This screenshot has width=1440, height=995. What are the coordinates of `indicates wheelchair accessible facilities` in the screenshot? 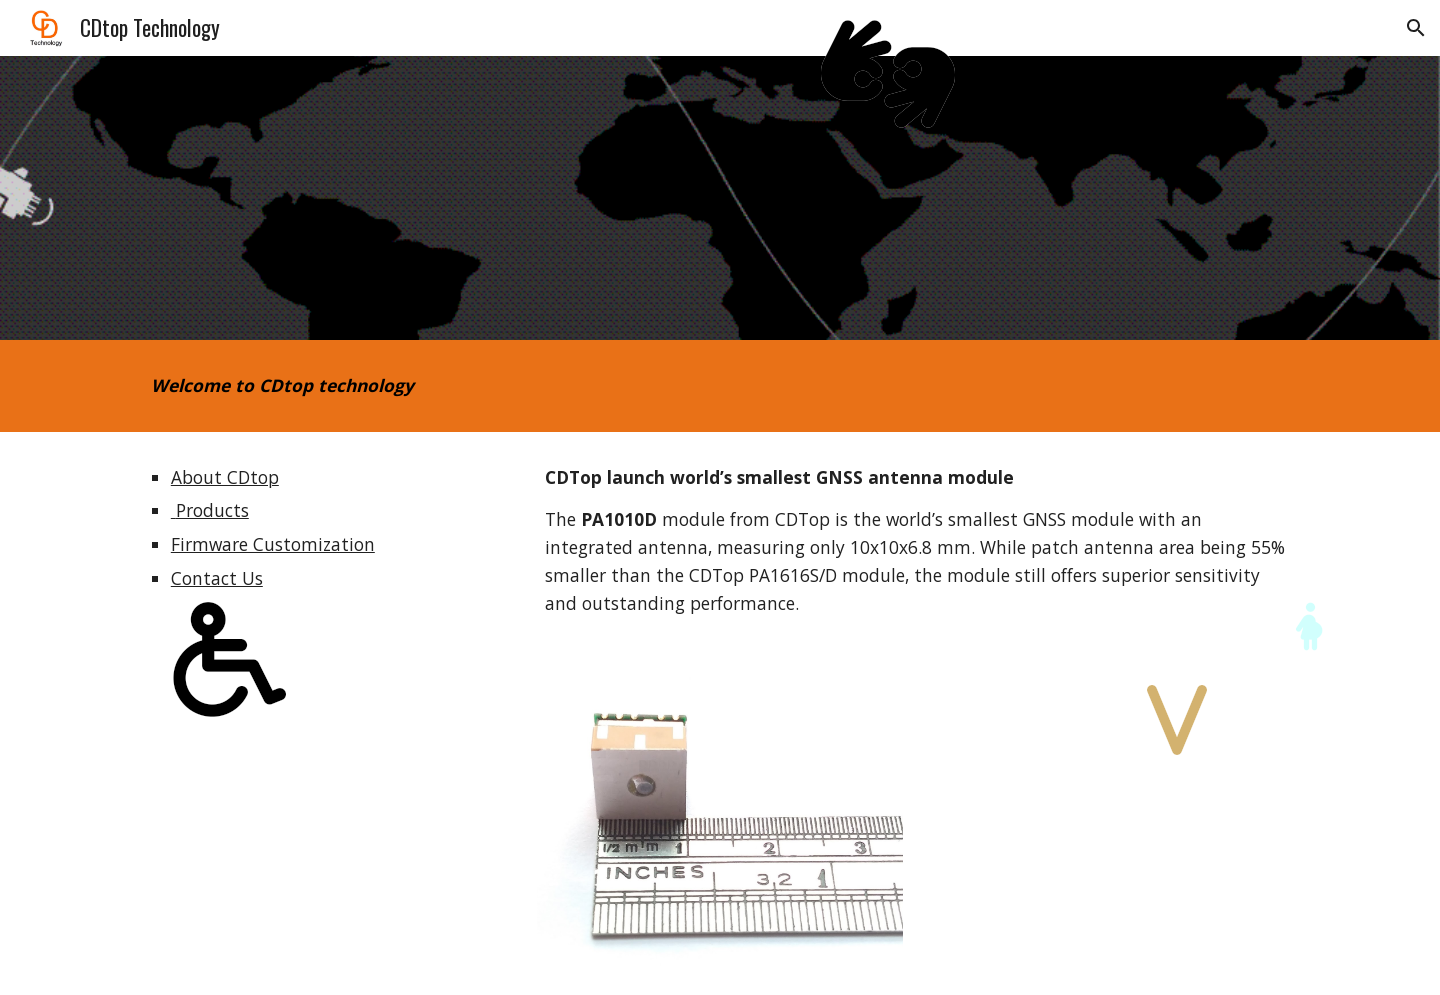 It's located at (220, 661).